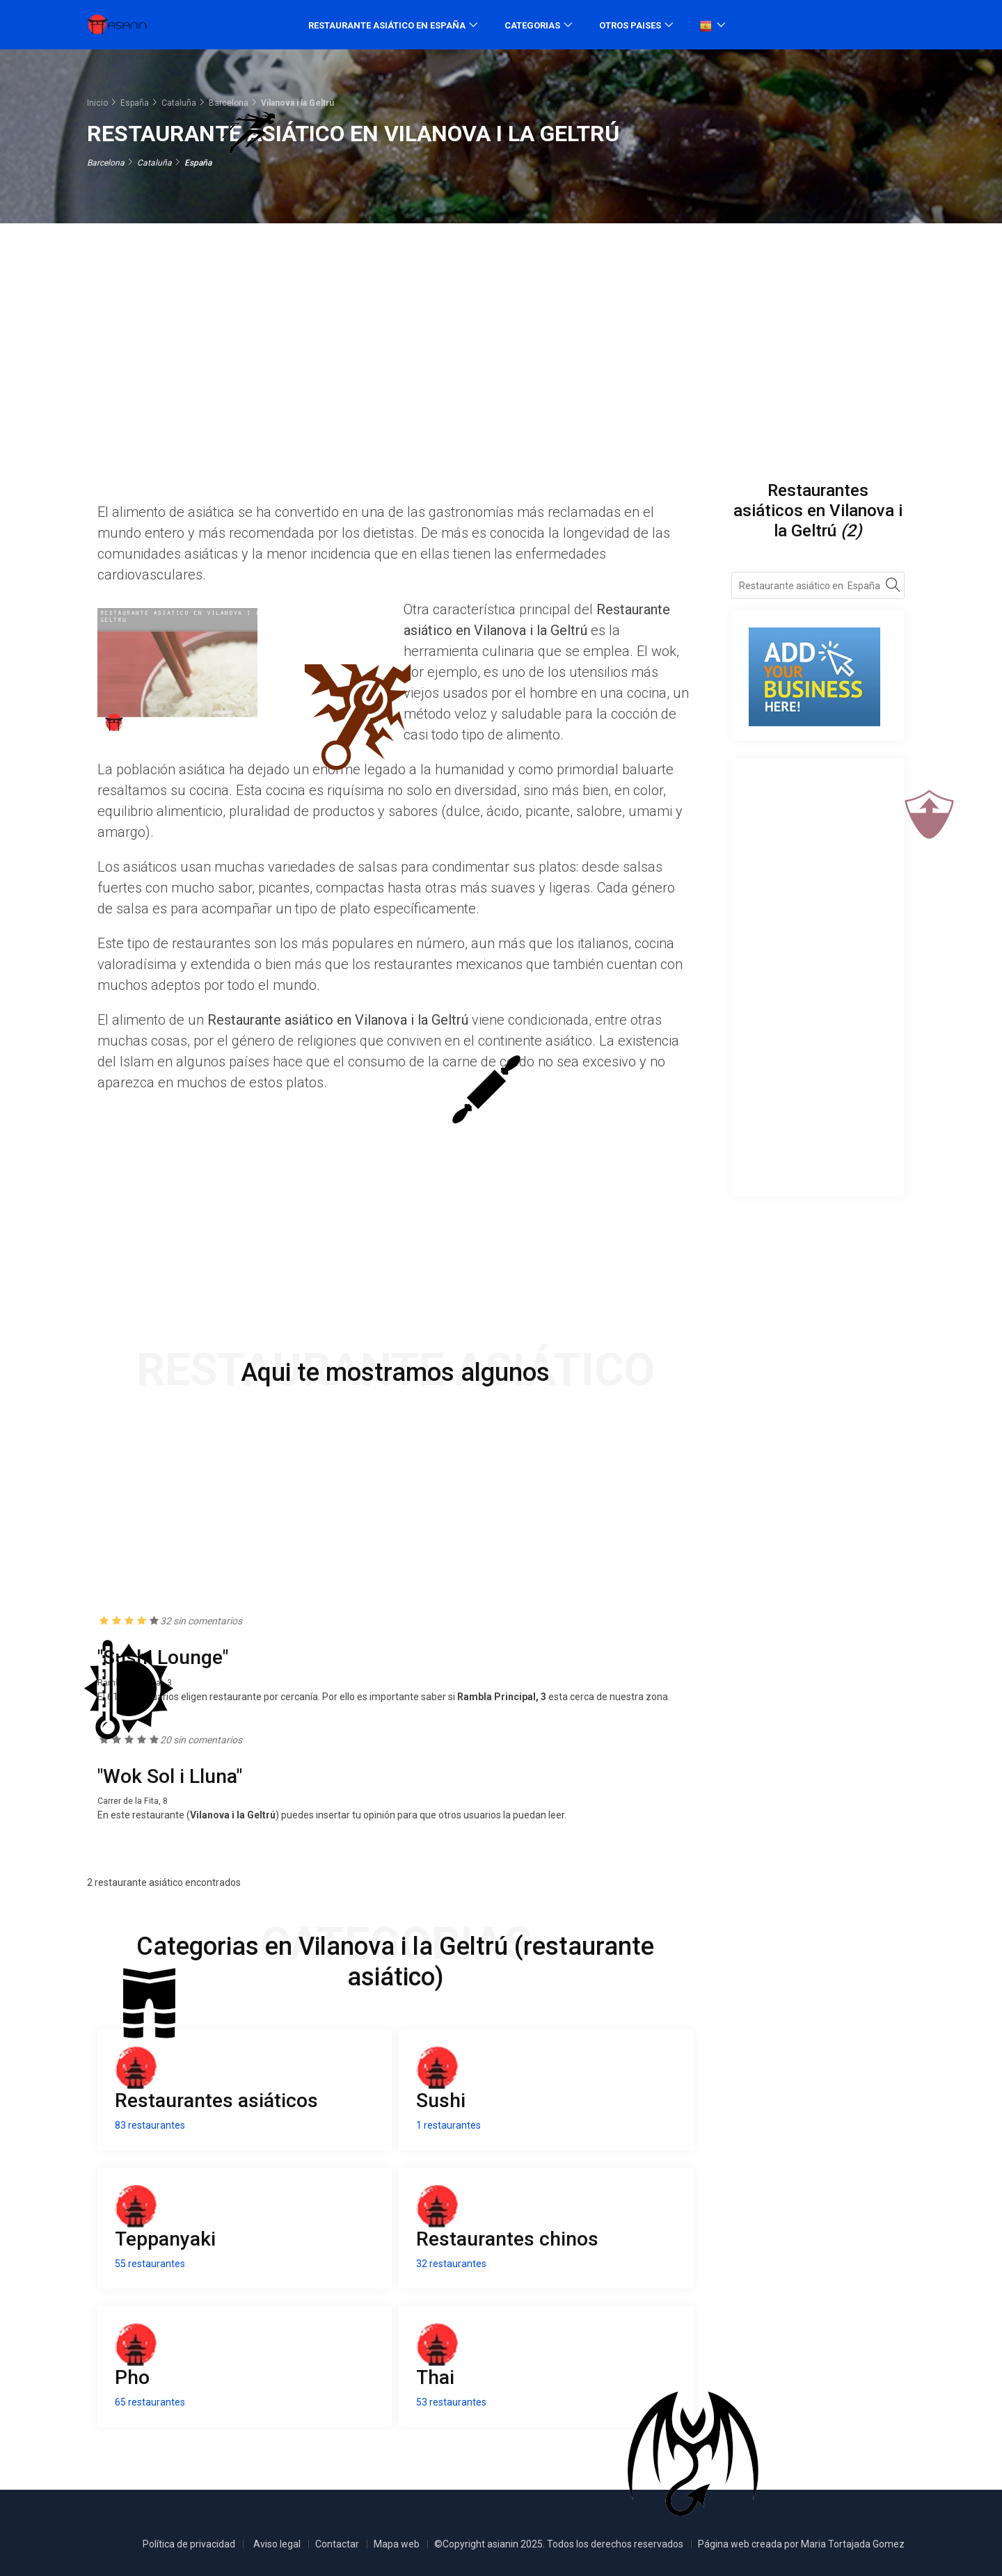 This screenshot has width=1002, height=2576. Describe the element at coordinates (486, 1089) in the screenshot. I see `access baking or cooking tools` at that location.